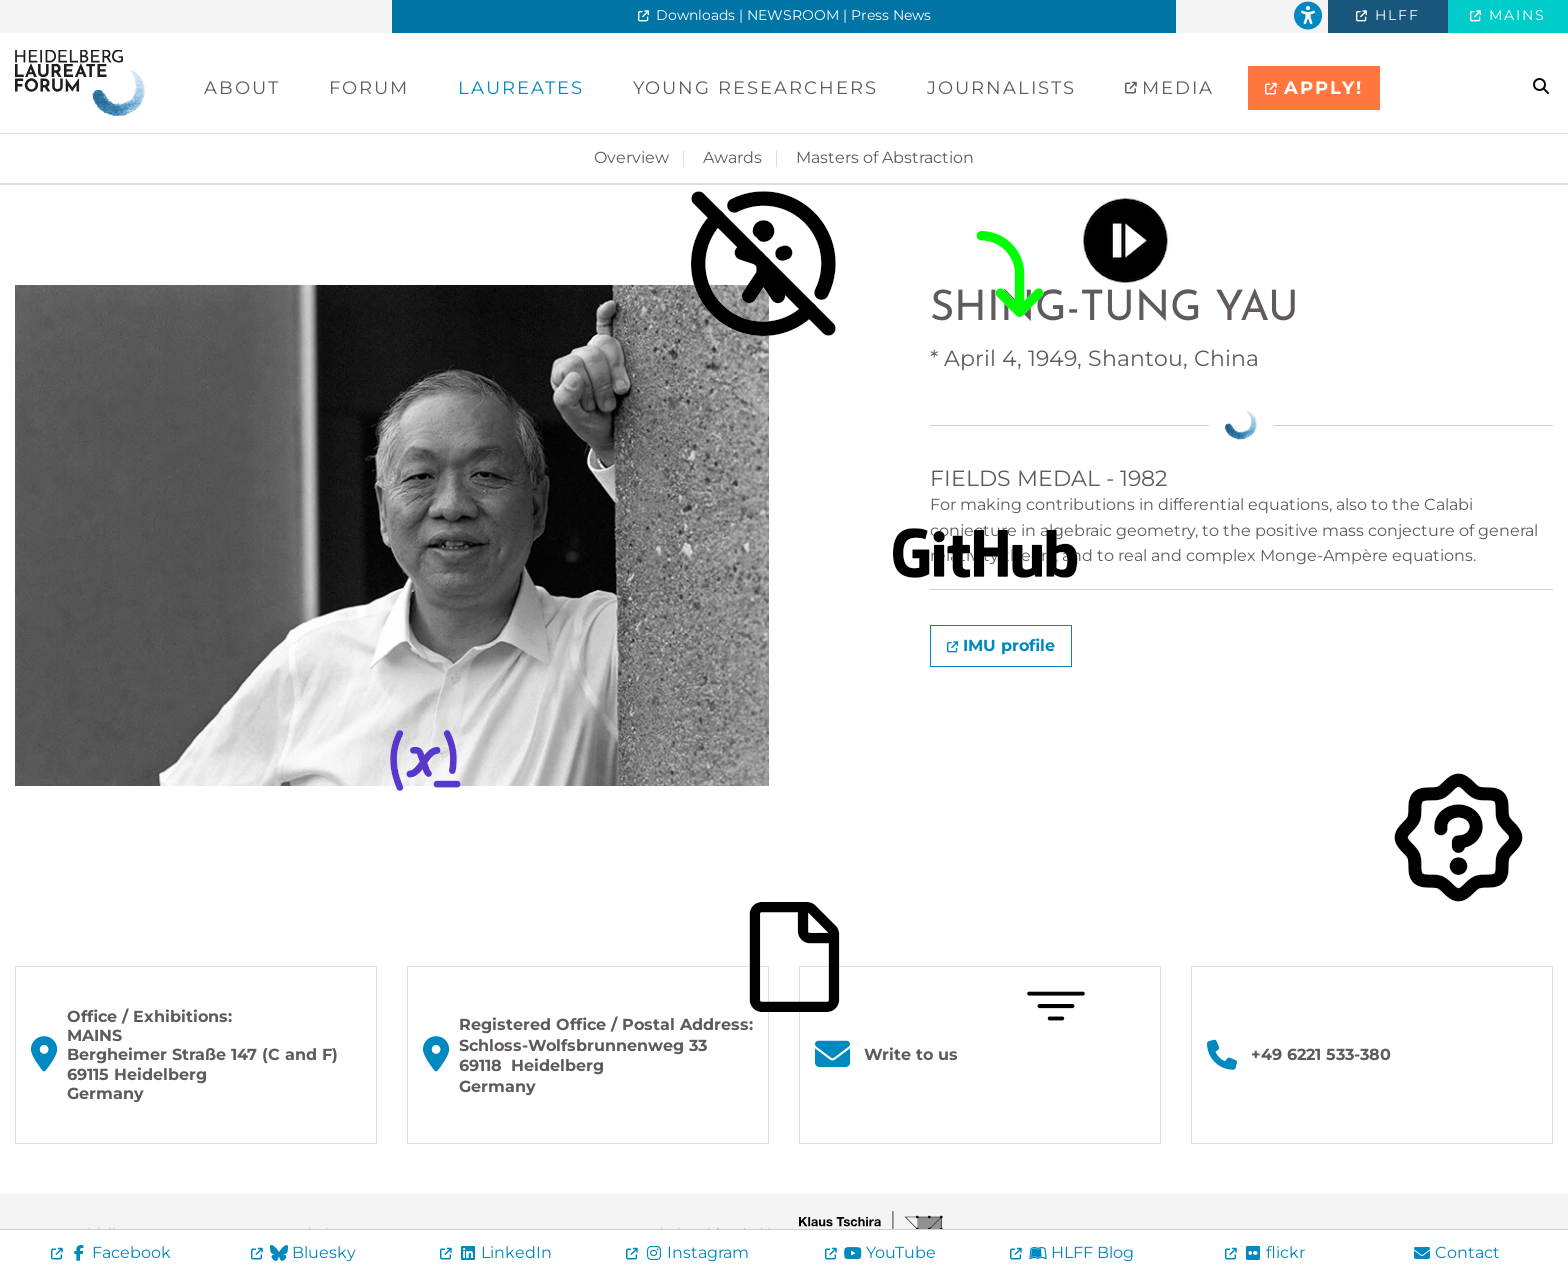  Describe the element at coordinates (986, 553) in the screenshot. I see `link to GitHub repository` at that location.